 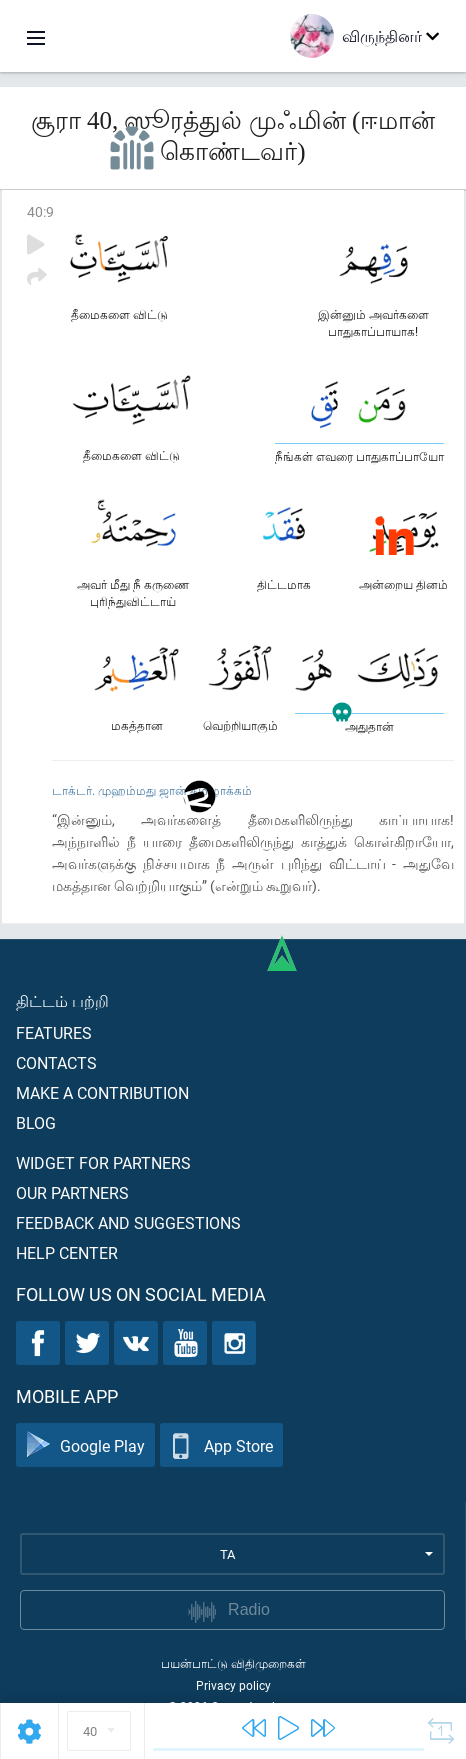 What do you see at coordinates (282, 953) in the screenshot?
I see `lucia authentication service logo` at bounding box center [282, 953].